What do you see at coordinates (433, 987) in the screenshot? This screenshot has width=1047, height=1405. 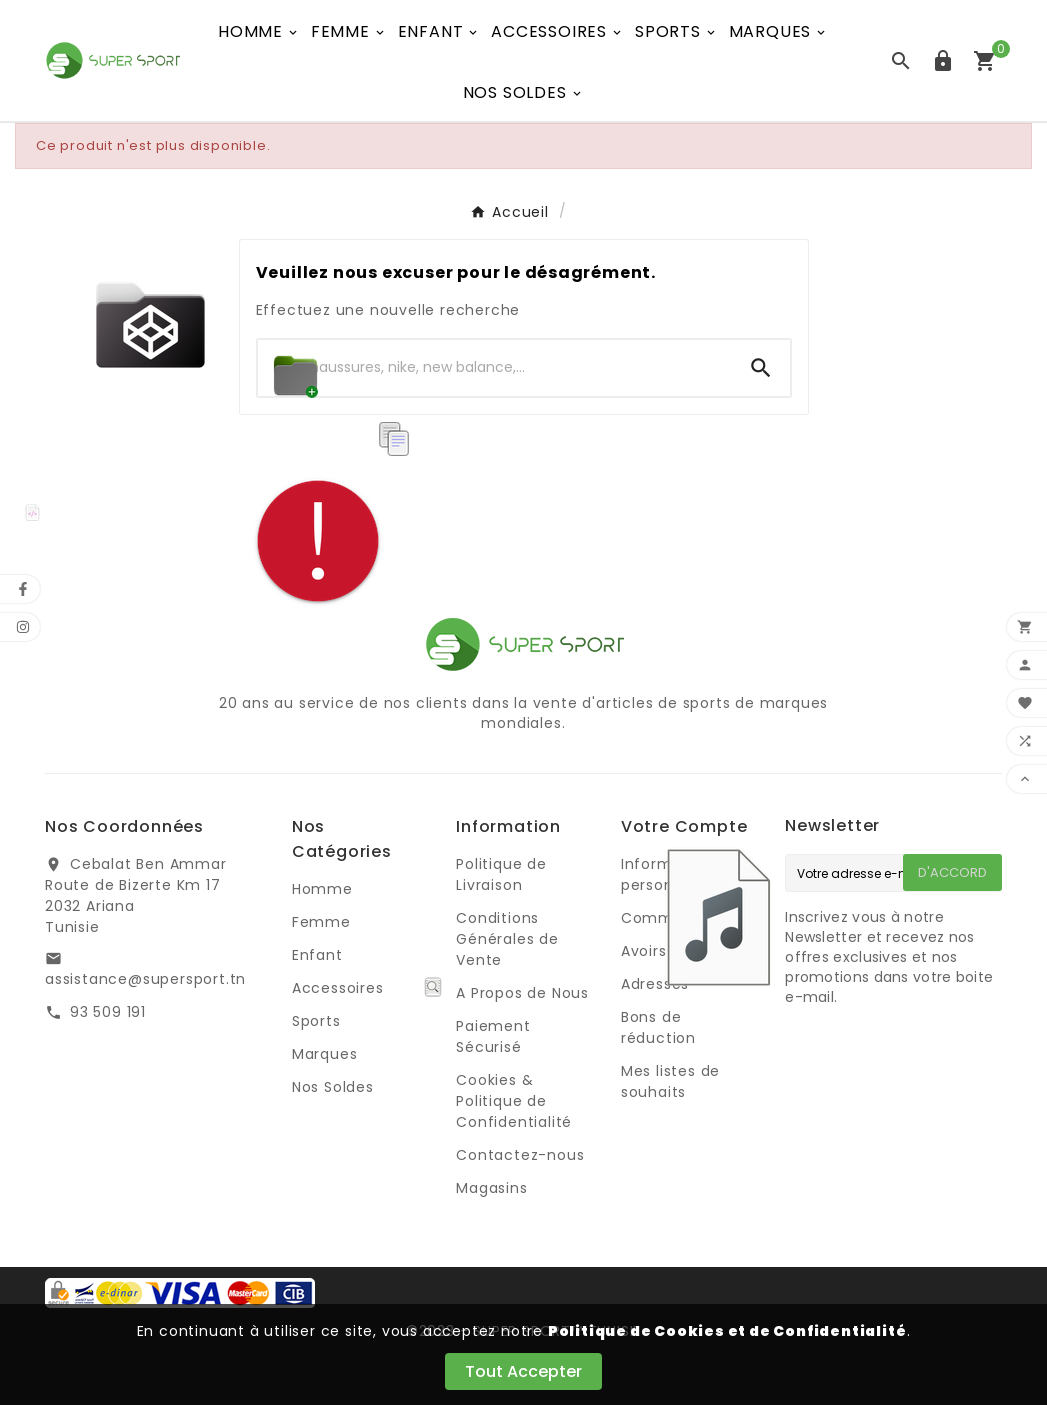 I see `open the system logs application` at bounding box center [433, 987].